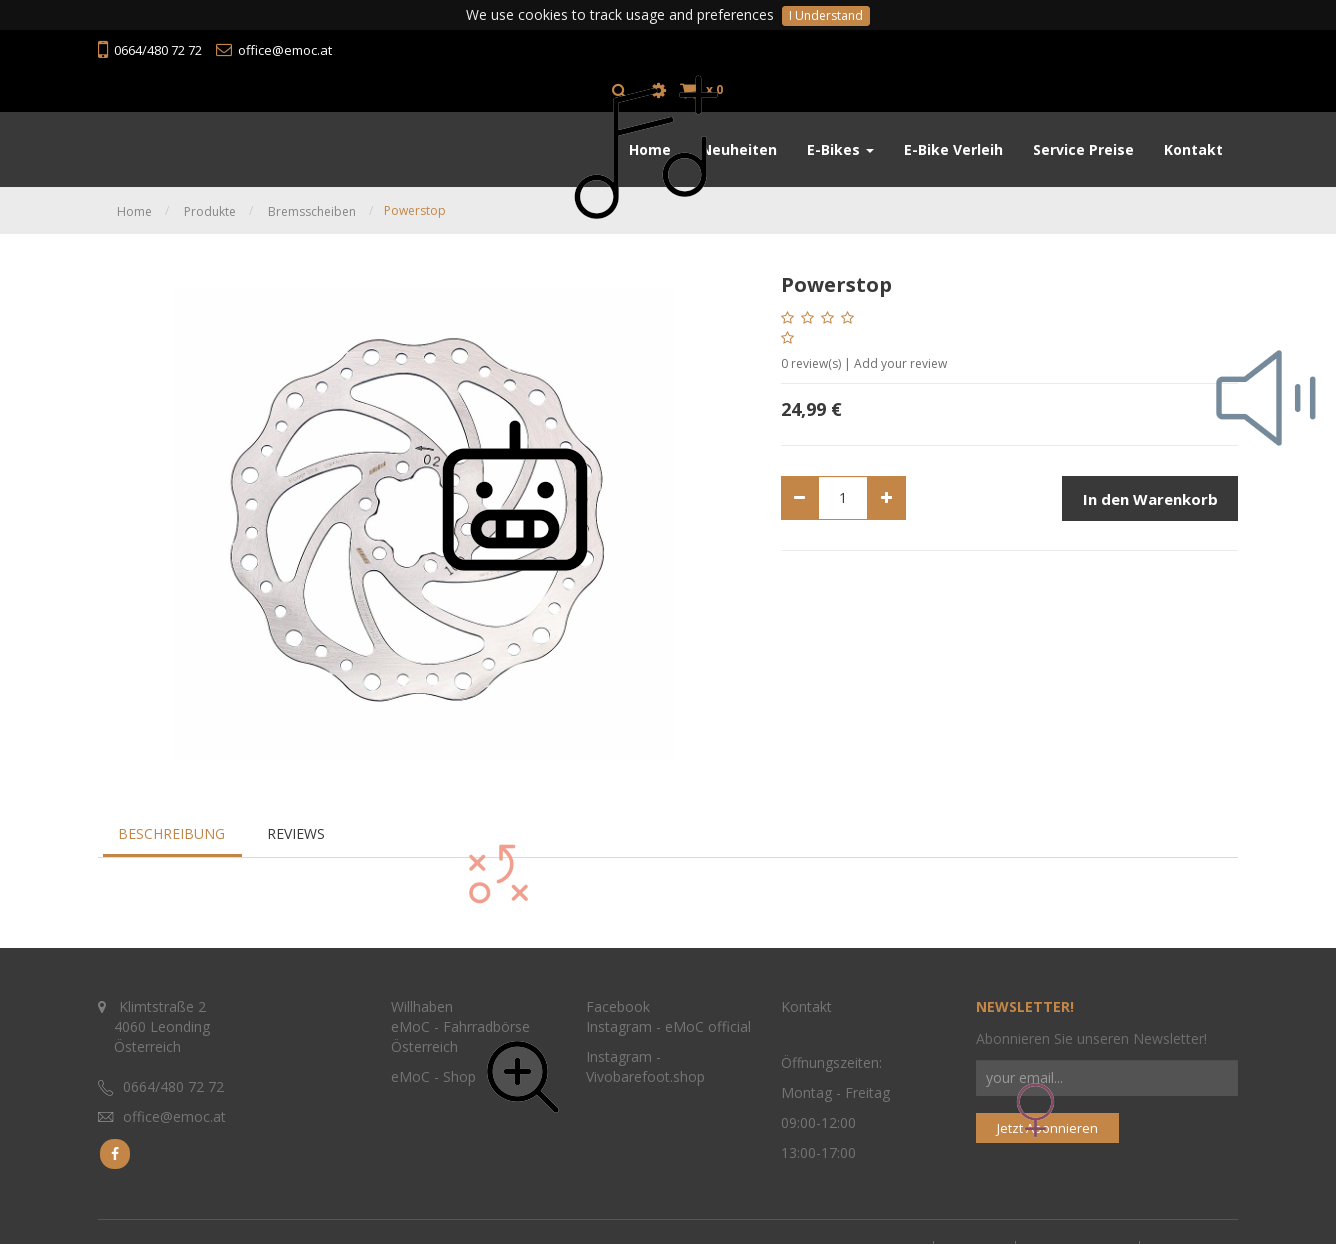 The image size is (1336, 1244). What do you see at coordinates (649, 150) in the screenshot?
I see `add a new song to your library` at bounding box center [649, 150].